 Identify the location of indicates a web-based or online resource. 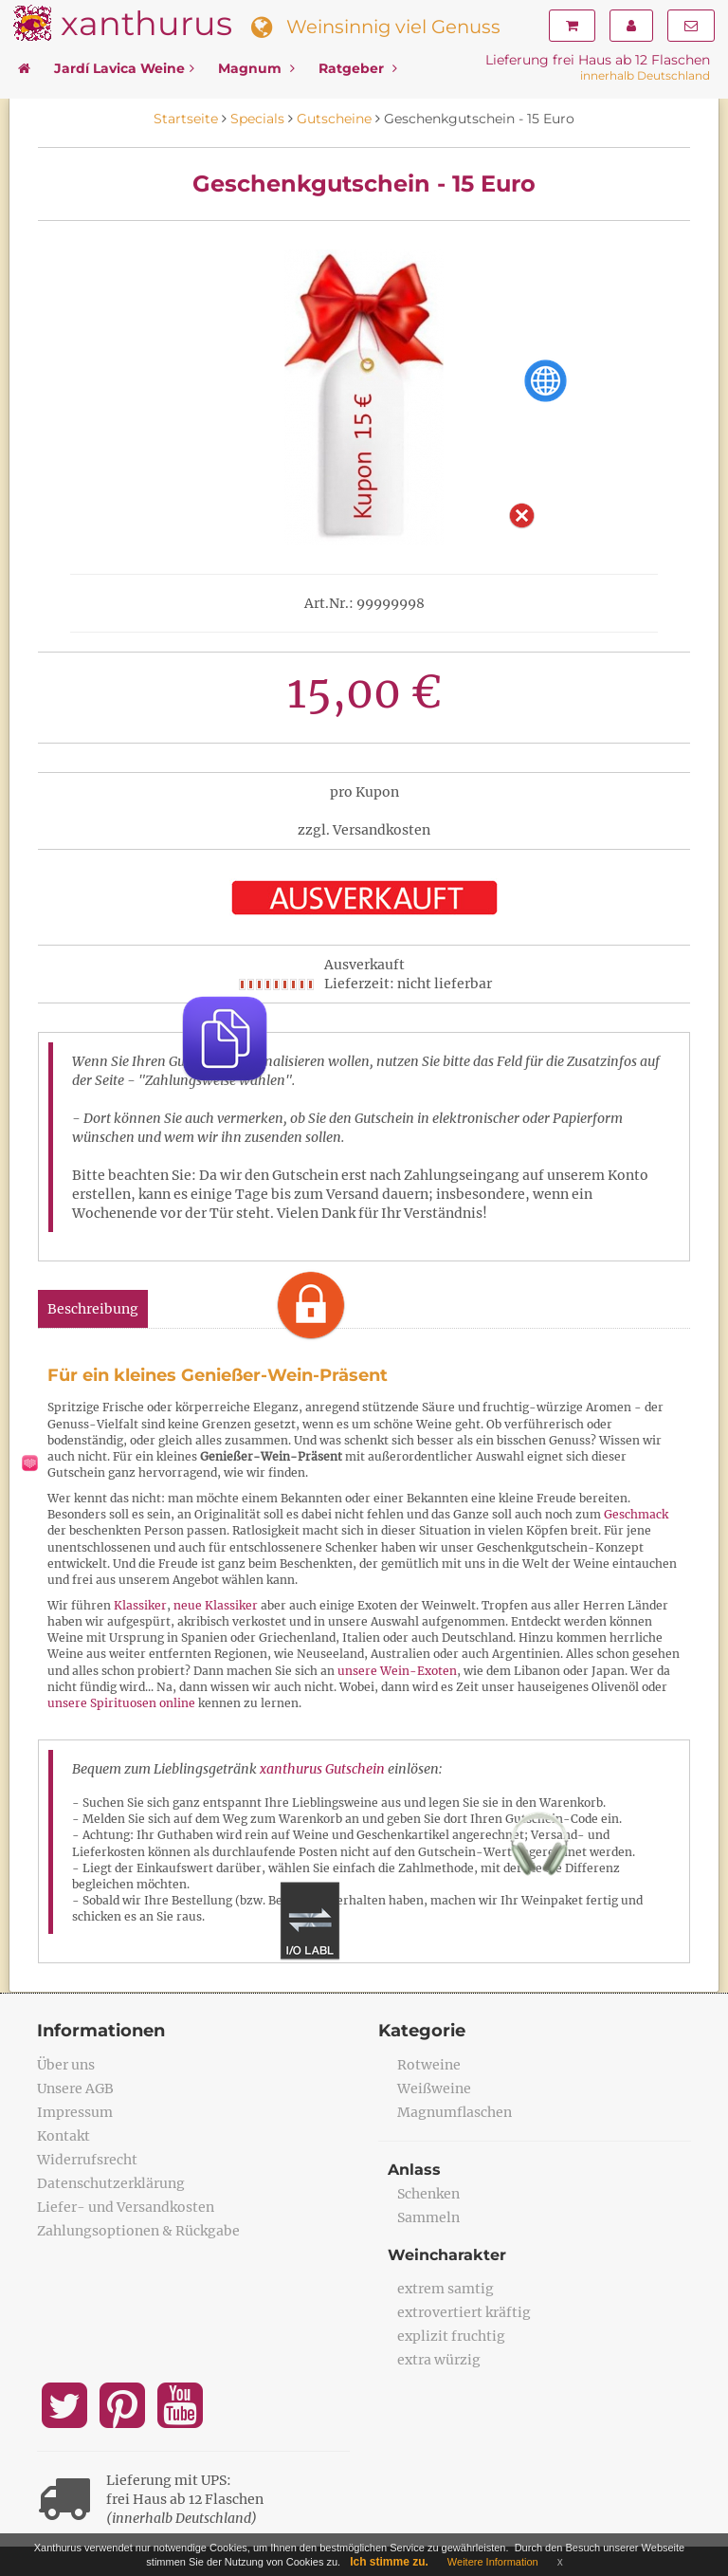
(545, 380).